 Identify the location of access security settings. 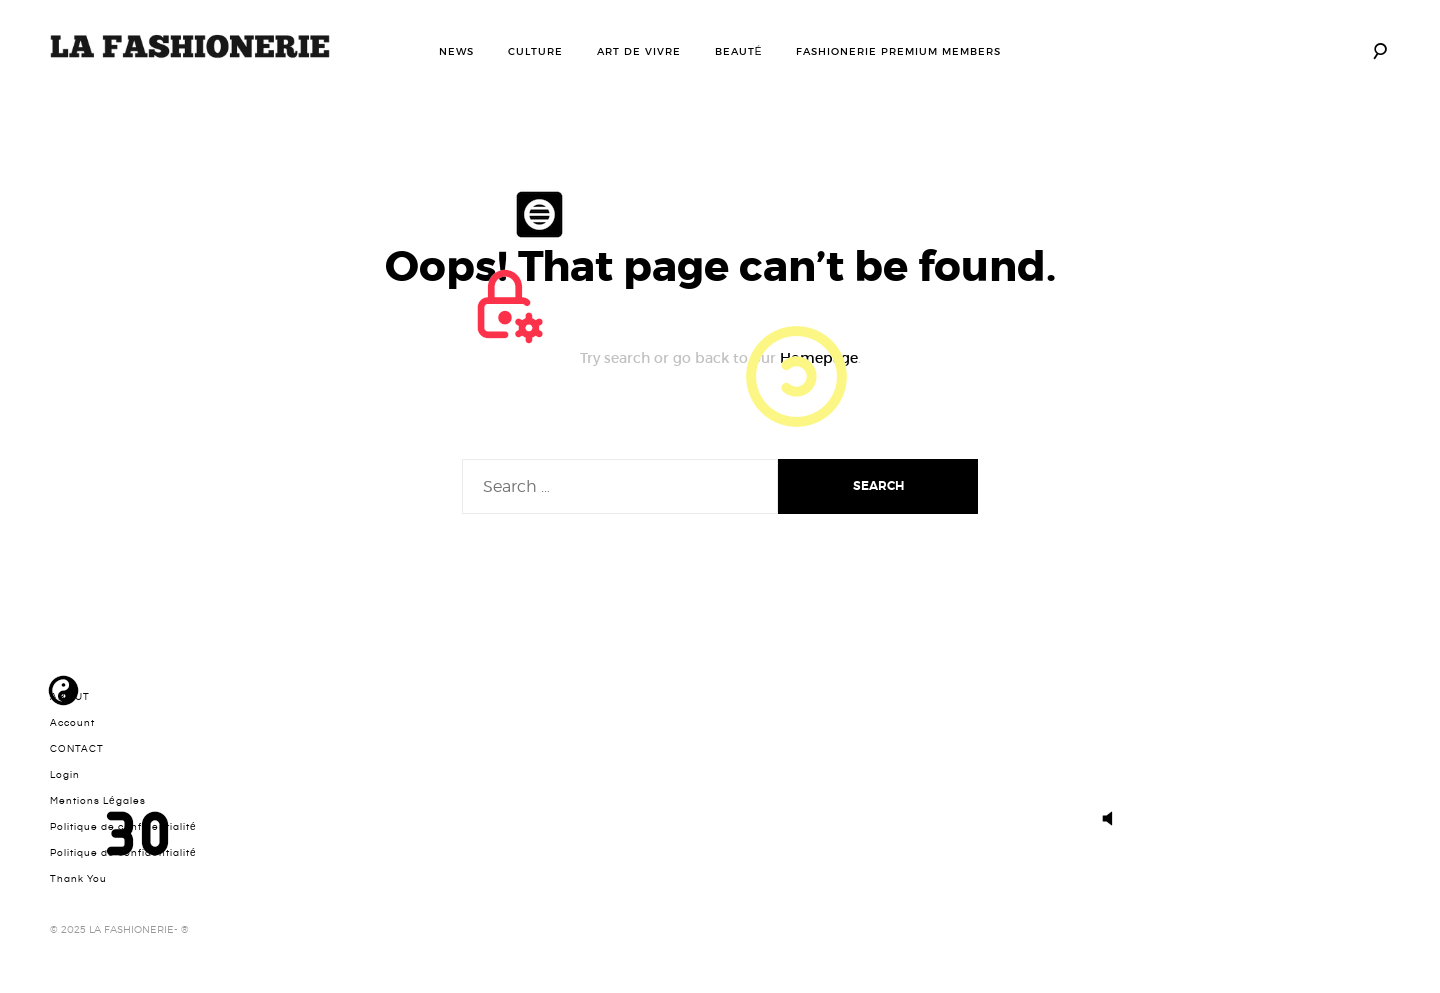
(505, 304).